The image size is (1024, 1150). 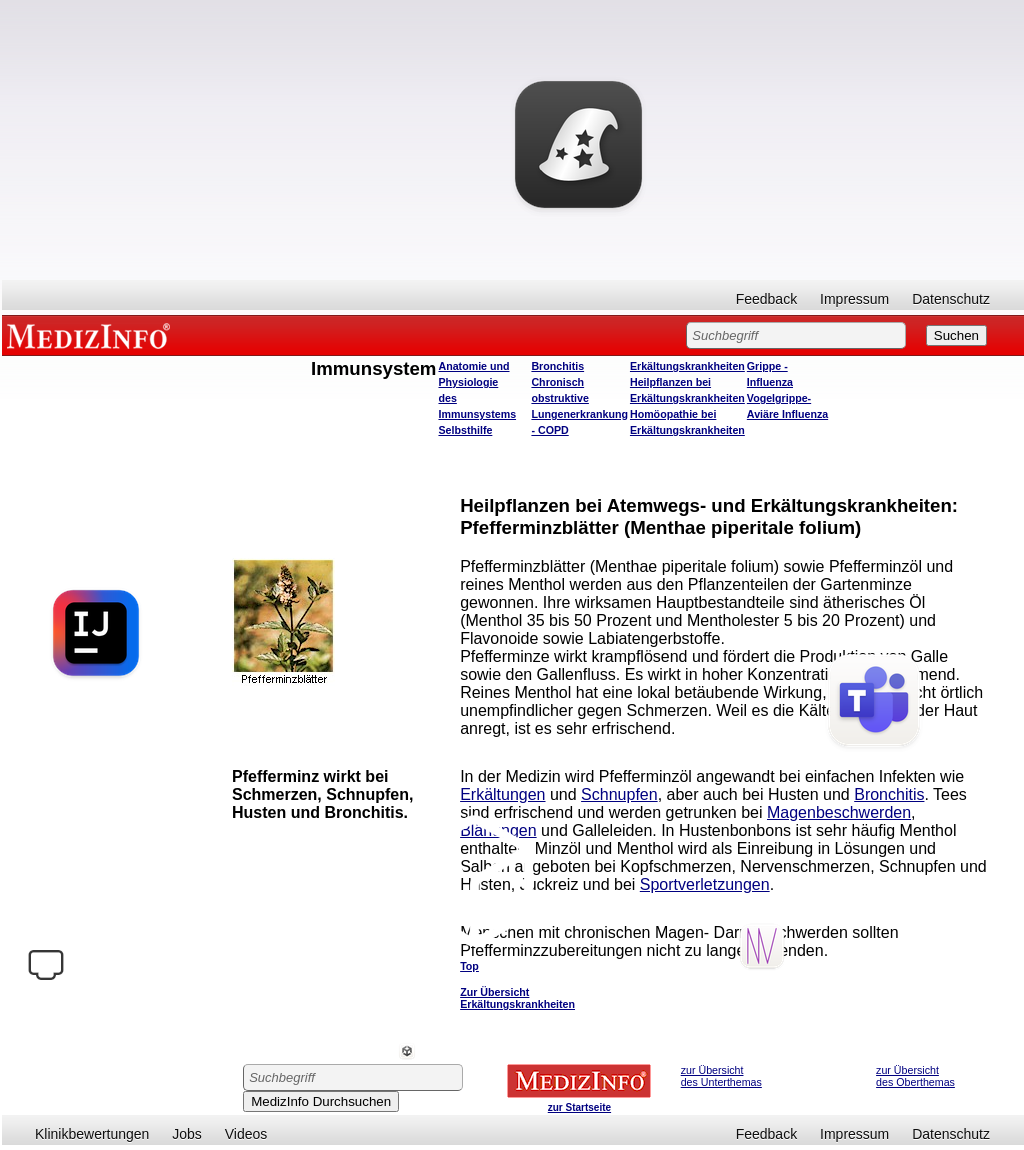 I want to click on open 3D Viewer app, so click(x=475, y=881).